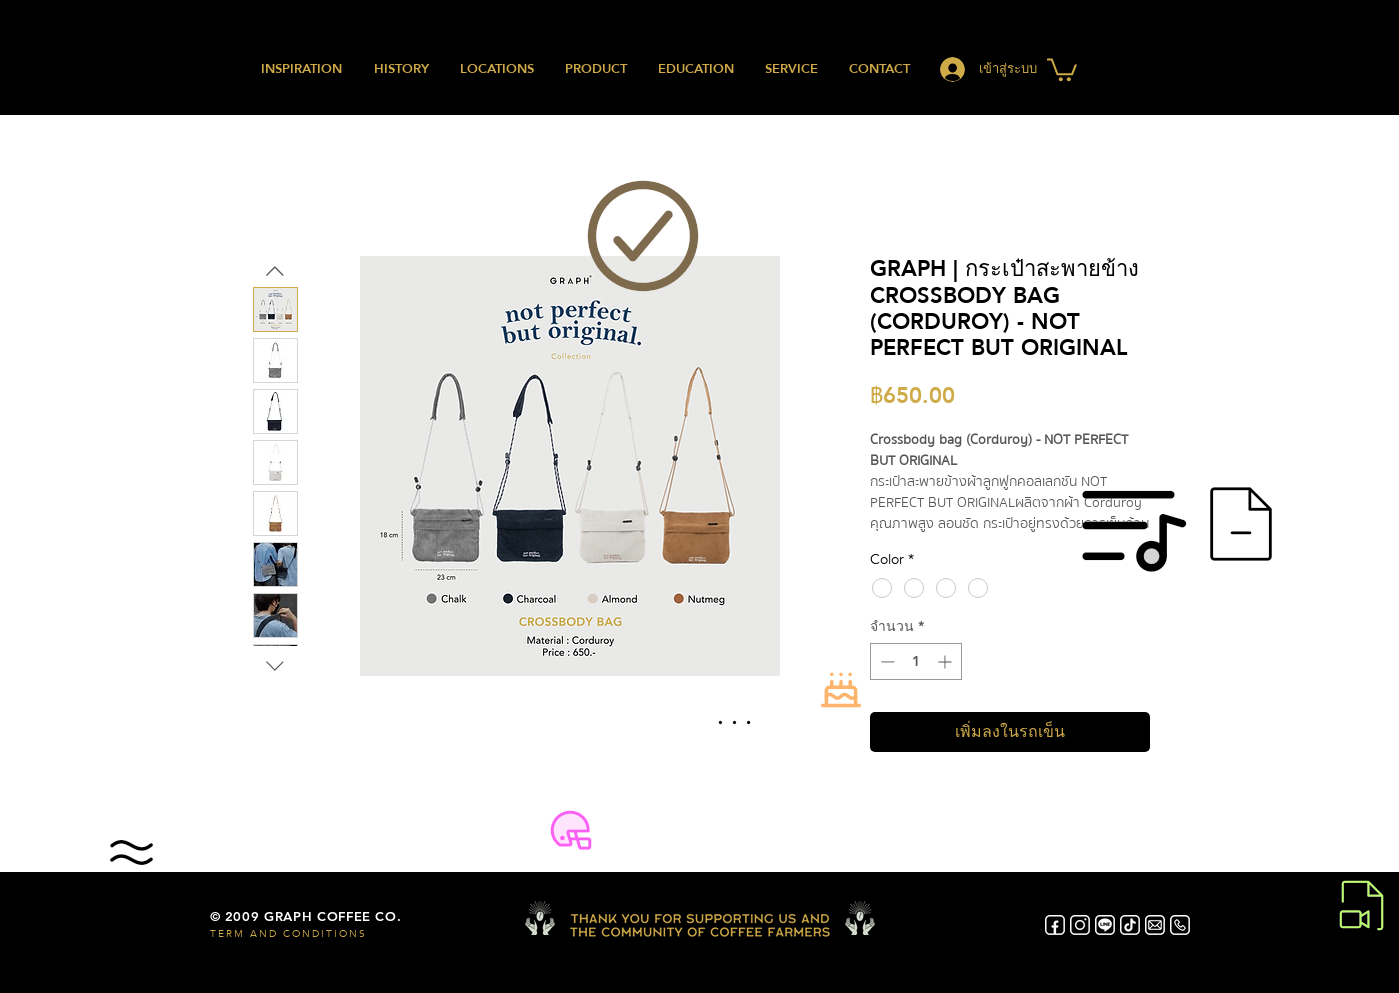 The image size is (1399, 993). I want to click on access more options or actions, so click(734, 722).